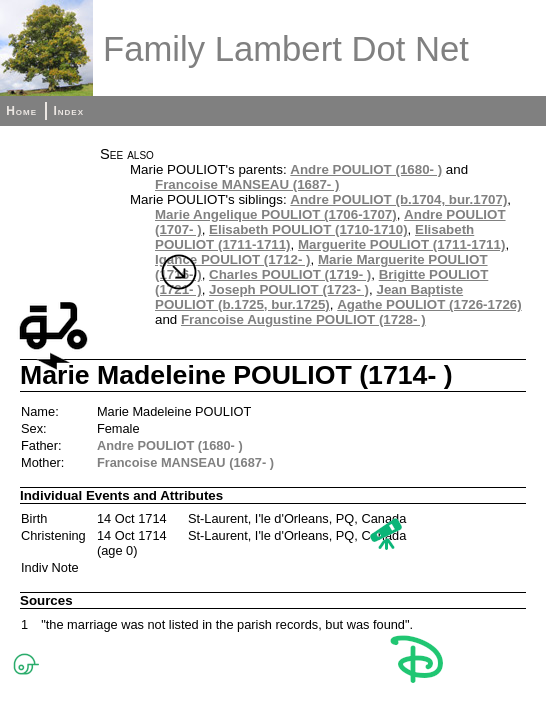  Describe the element at coordinates (179, 272) in the screenshot. I see `navigate to the next item or section` at that location.